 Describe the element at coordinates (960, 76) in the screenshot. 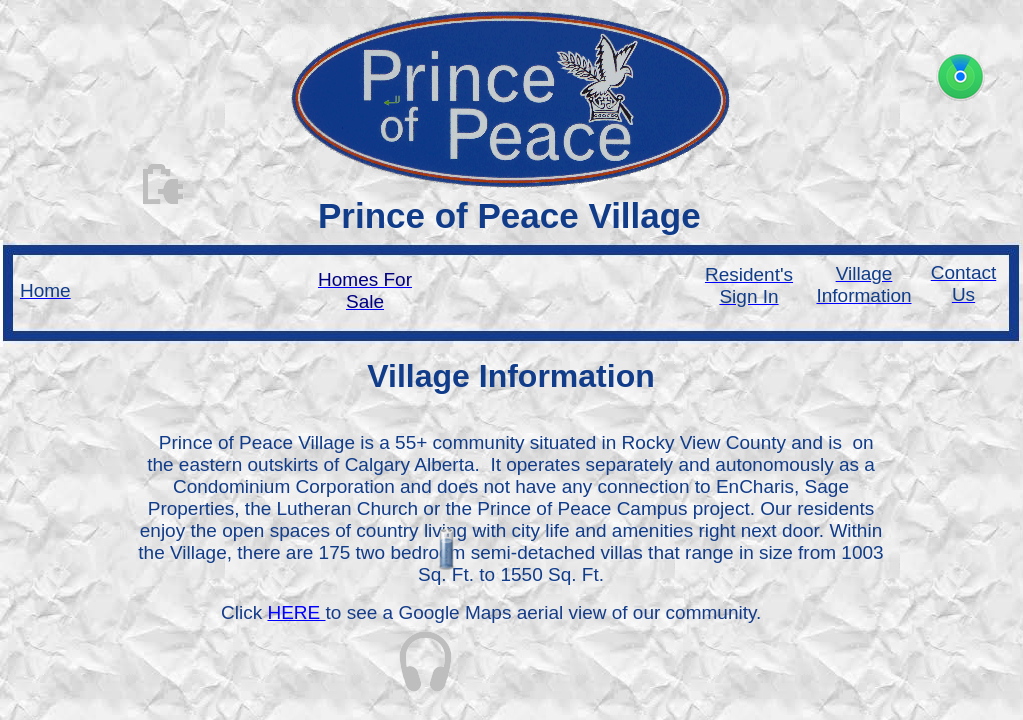

I see `open find my app to locate devices` at that location.